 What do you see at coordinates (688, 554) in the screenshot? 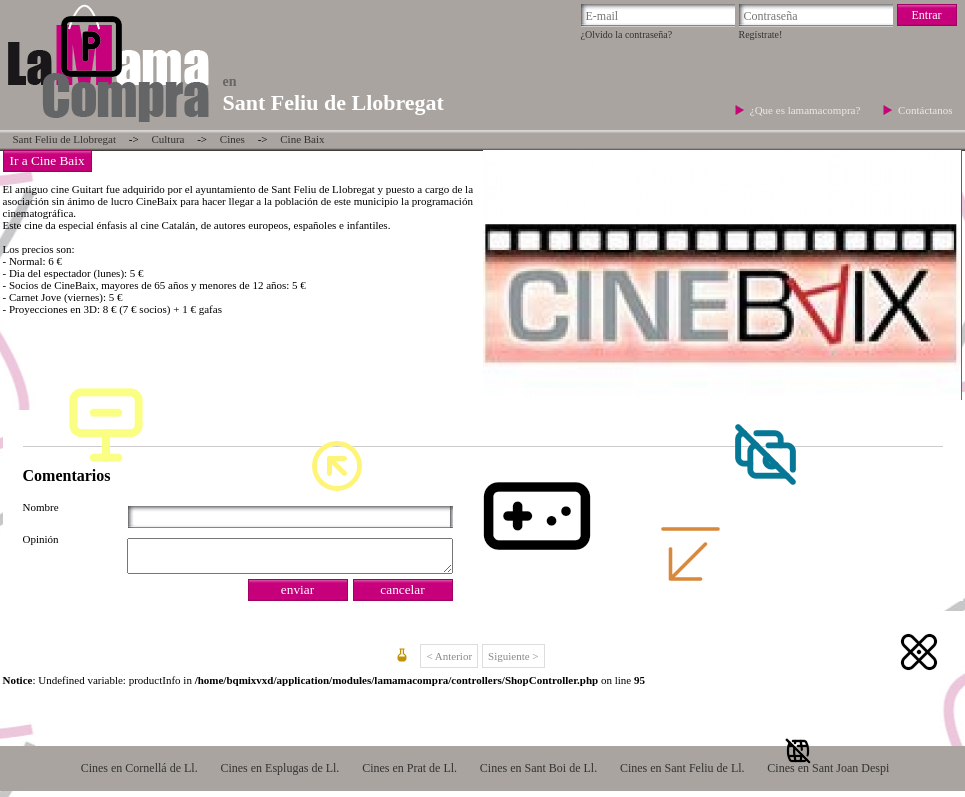
I see `move item to bottom-left corner` at bounding box center [688, 554].